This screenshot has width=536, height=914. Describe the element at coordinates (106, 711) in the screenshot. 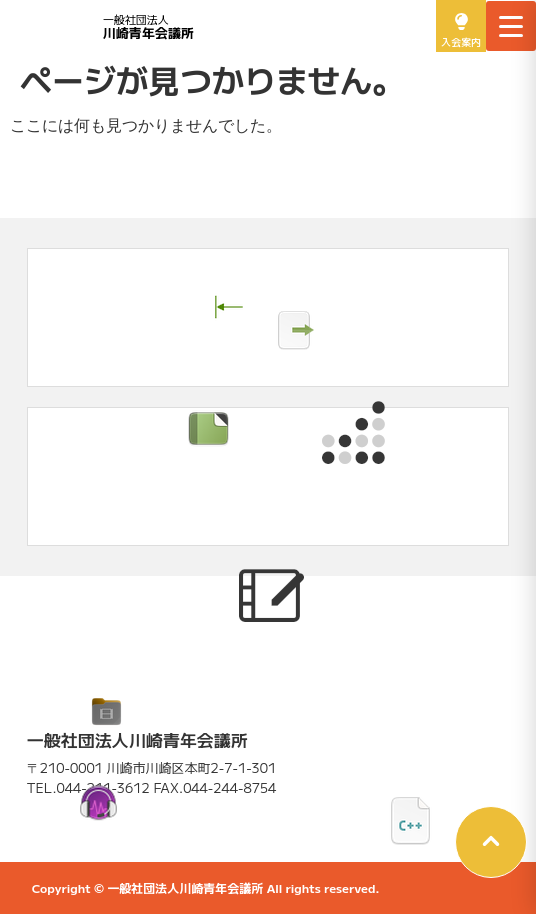

I see `open your videos folder` at that location.